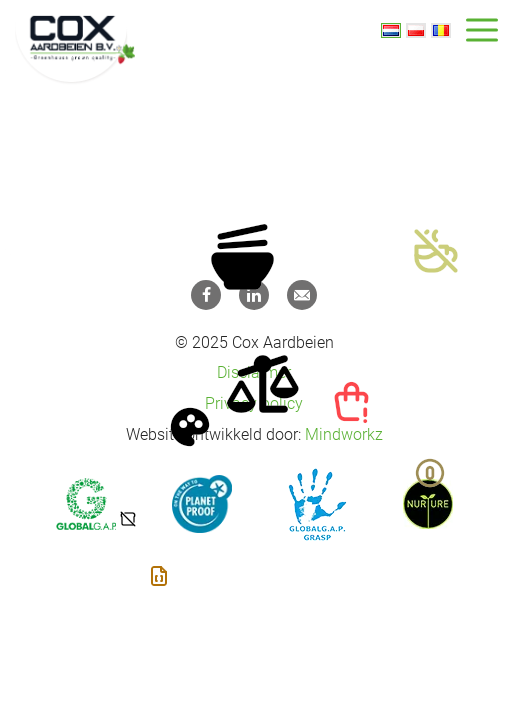 The width and height of the screenshot is (508, 720). What do you see at coordinates (128, 519) in the screenshot?
I see `indicates gluten-free or bread-free option` at bounding box center [128, 519].